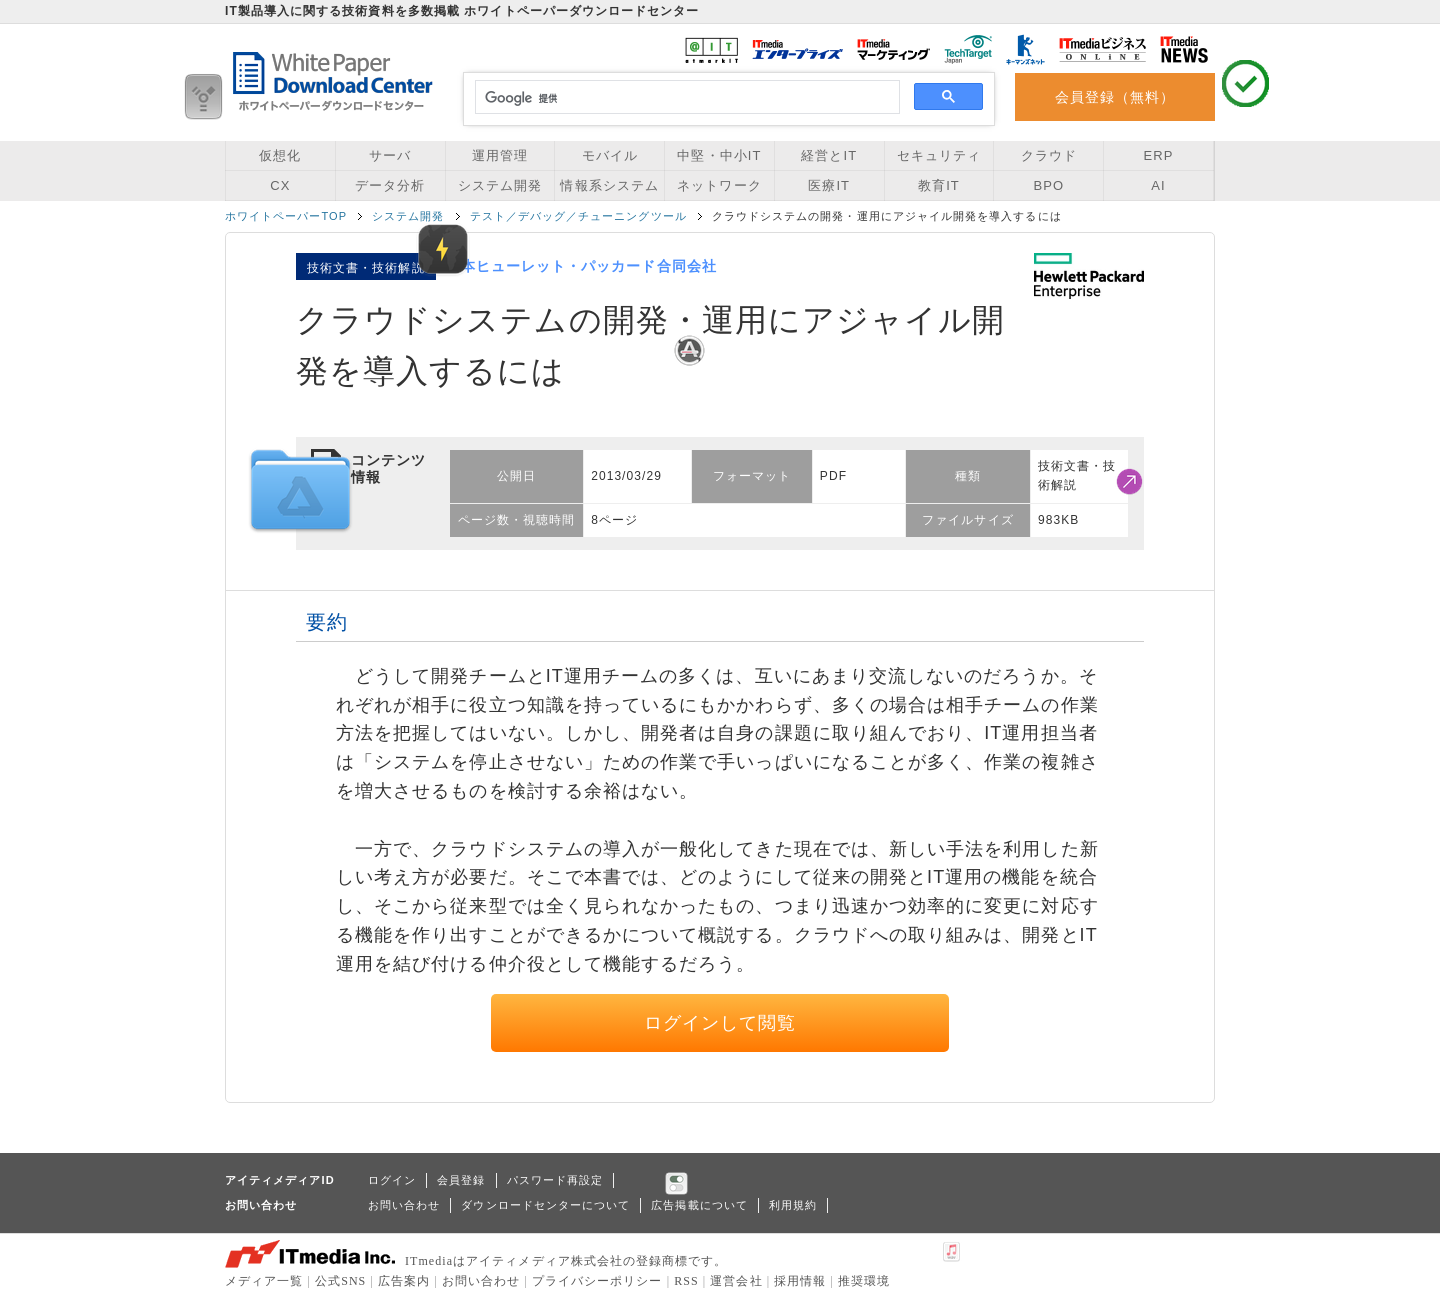 The height and width of the screenshot is (1313, 1440). I want to click on a wav audio file, so click(951, 1251).